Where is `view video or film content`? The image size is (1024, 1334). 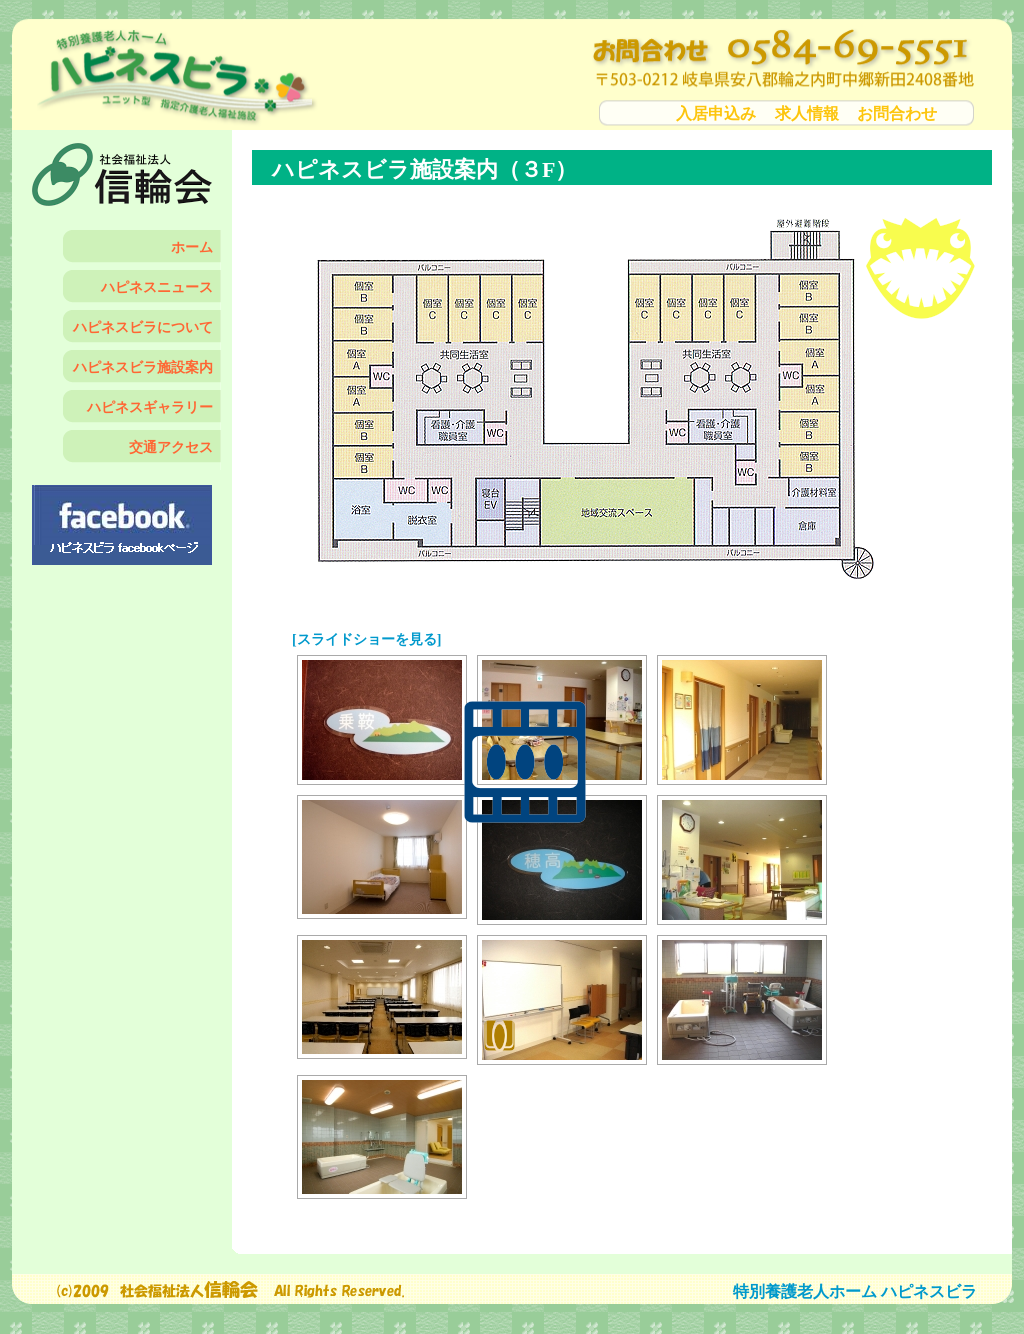
view video or film content is located at coordinates (525, 762).